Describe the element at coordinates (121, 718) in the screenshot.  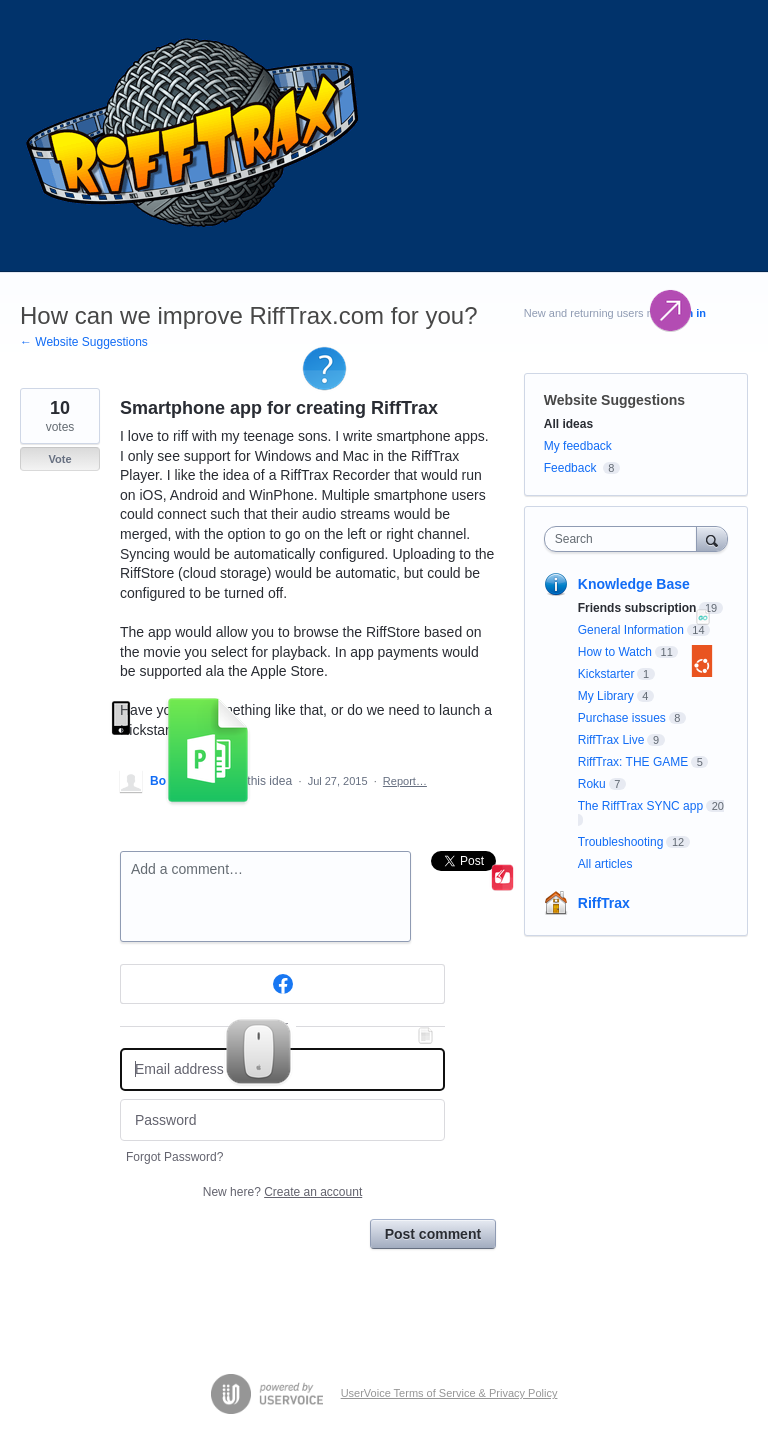
I see `iPod Nano device connected to your Mac` at that location.